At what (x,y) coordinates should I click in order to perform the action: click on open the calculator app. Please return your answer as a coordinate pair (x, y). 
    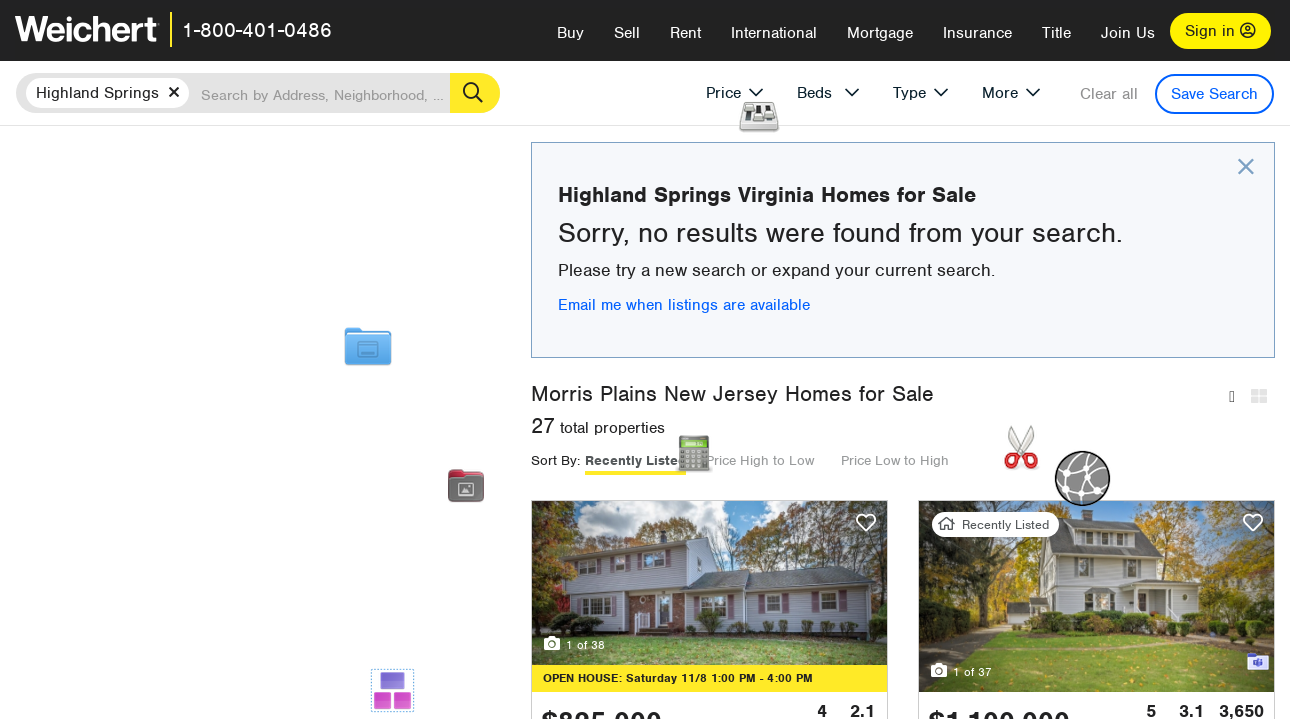
    Looking at the image, I should click on (694, 454).